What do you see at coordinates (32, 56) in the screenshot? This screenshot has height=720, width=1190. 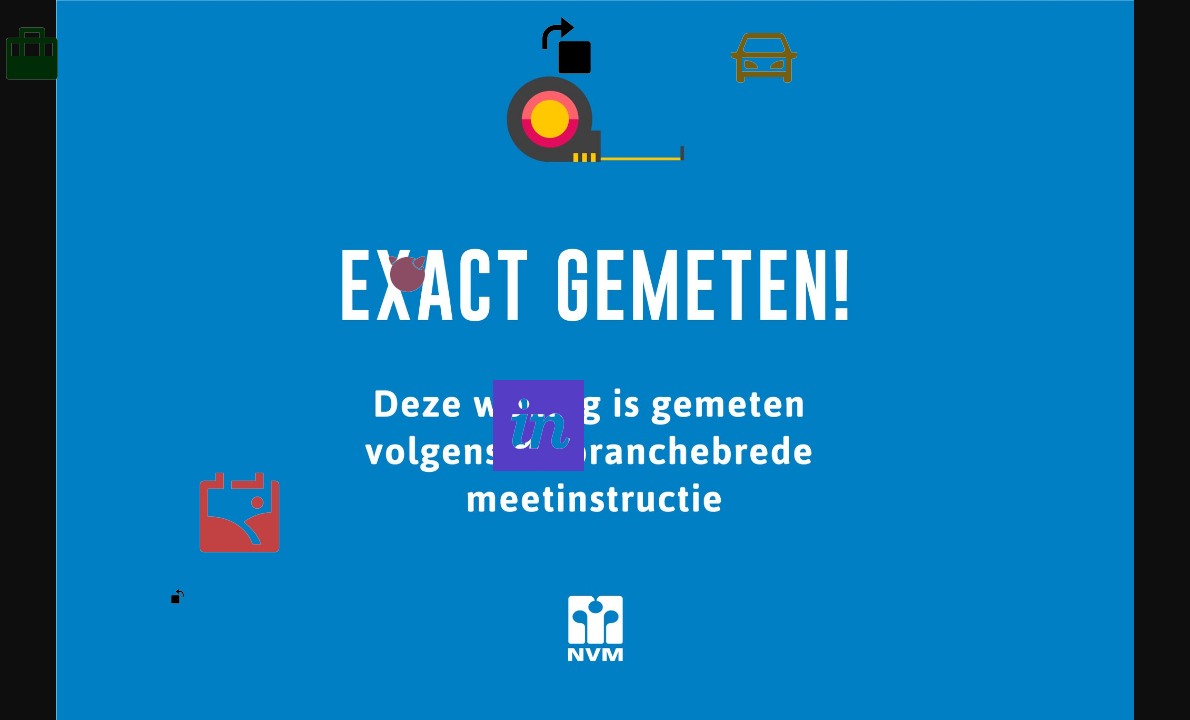 I see `access work or business documents` at bounding box center [32, 56].